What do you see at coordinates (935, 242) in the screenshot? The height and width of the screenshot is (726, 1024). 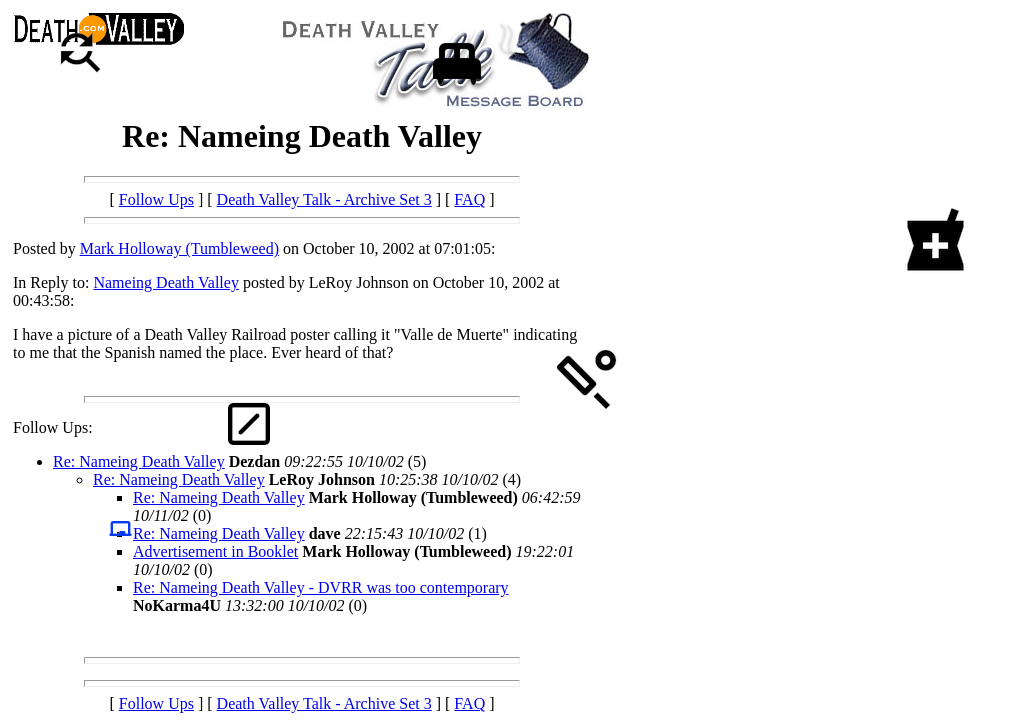 I see `find nearby pharmacies` at bounding box center [935, 242].